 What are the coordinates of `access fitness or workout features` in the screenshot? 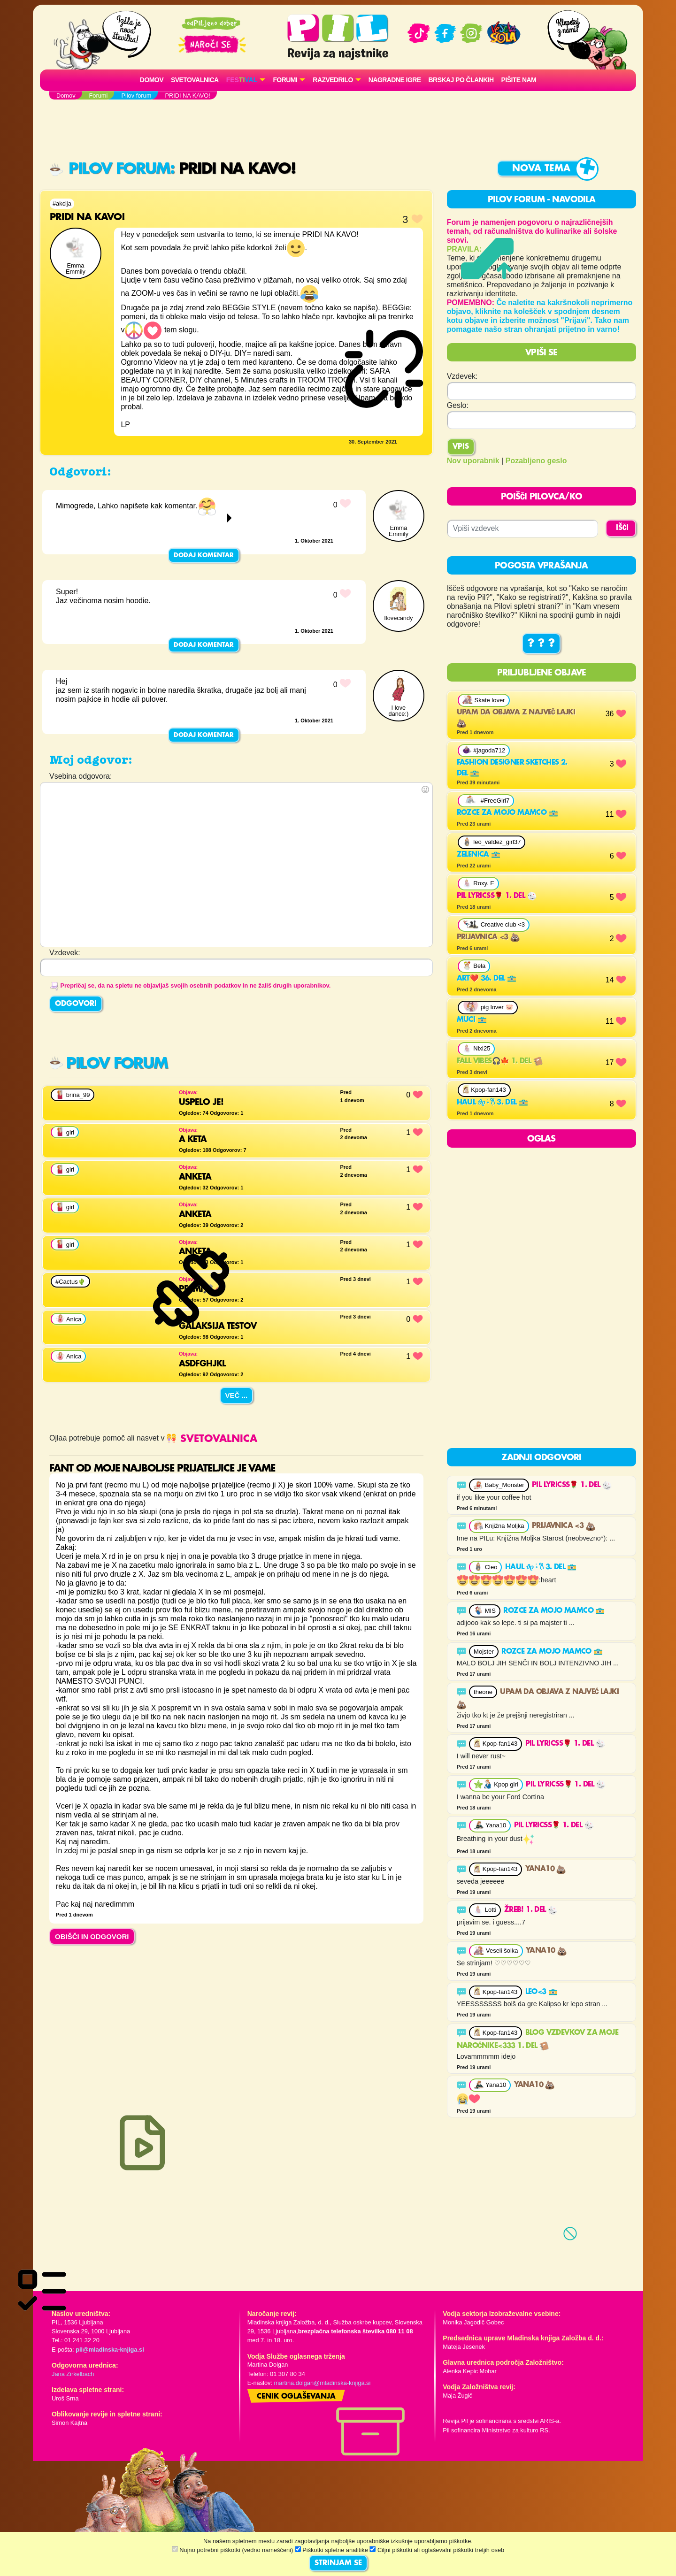 It's located at (191, 1288).